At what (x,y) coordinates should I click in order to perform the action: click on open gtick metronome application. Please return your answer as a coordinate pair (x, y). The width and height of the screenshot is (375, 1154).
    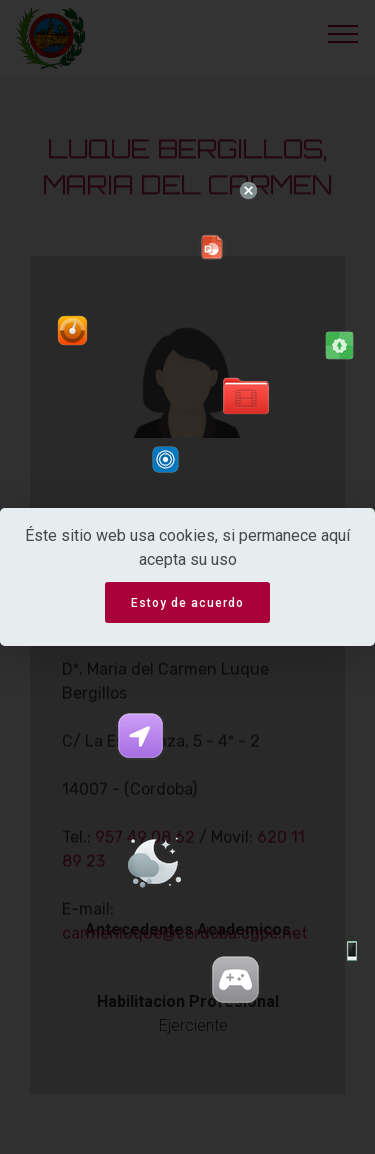
    Looking at the image, I should click on (72, 330).